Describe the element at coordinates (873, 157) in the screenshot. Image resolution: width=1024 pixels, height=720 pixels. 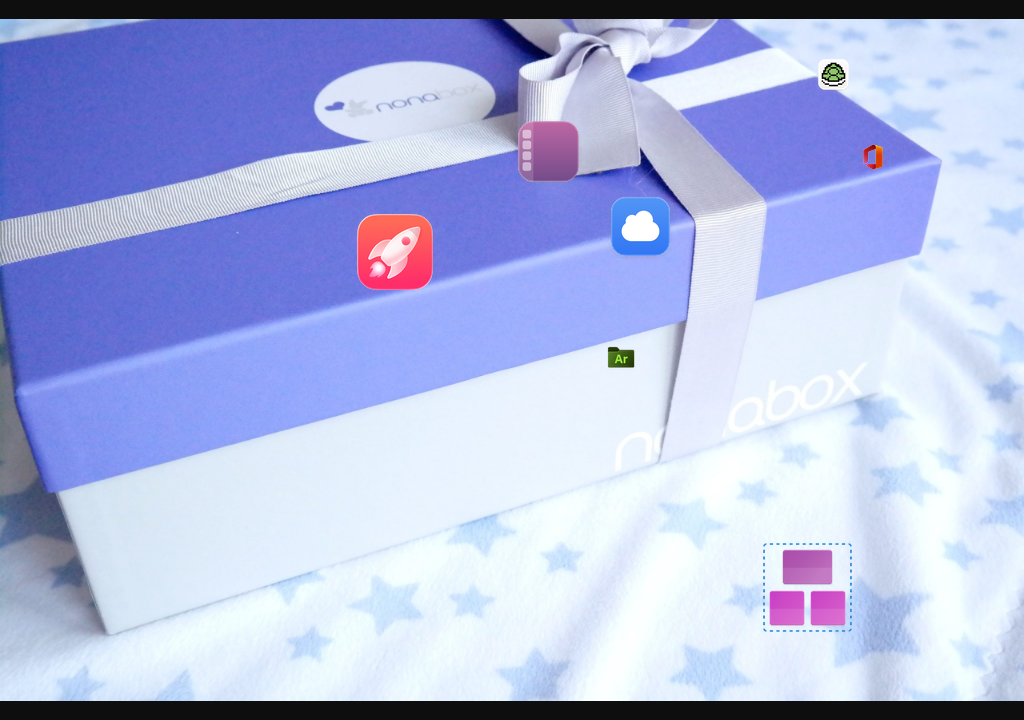
I see `open Microsoft Office suite` at that location.